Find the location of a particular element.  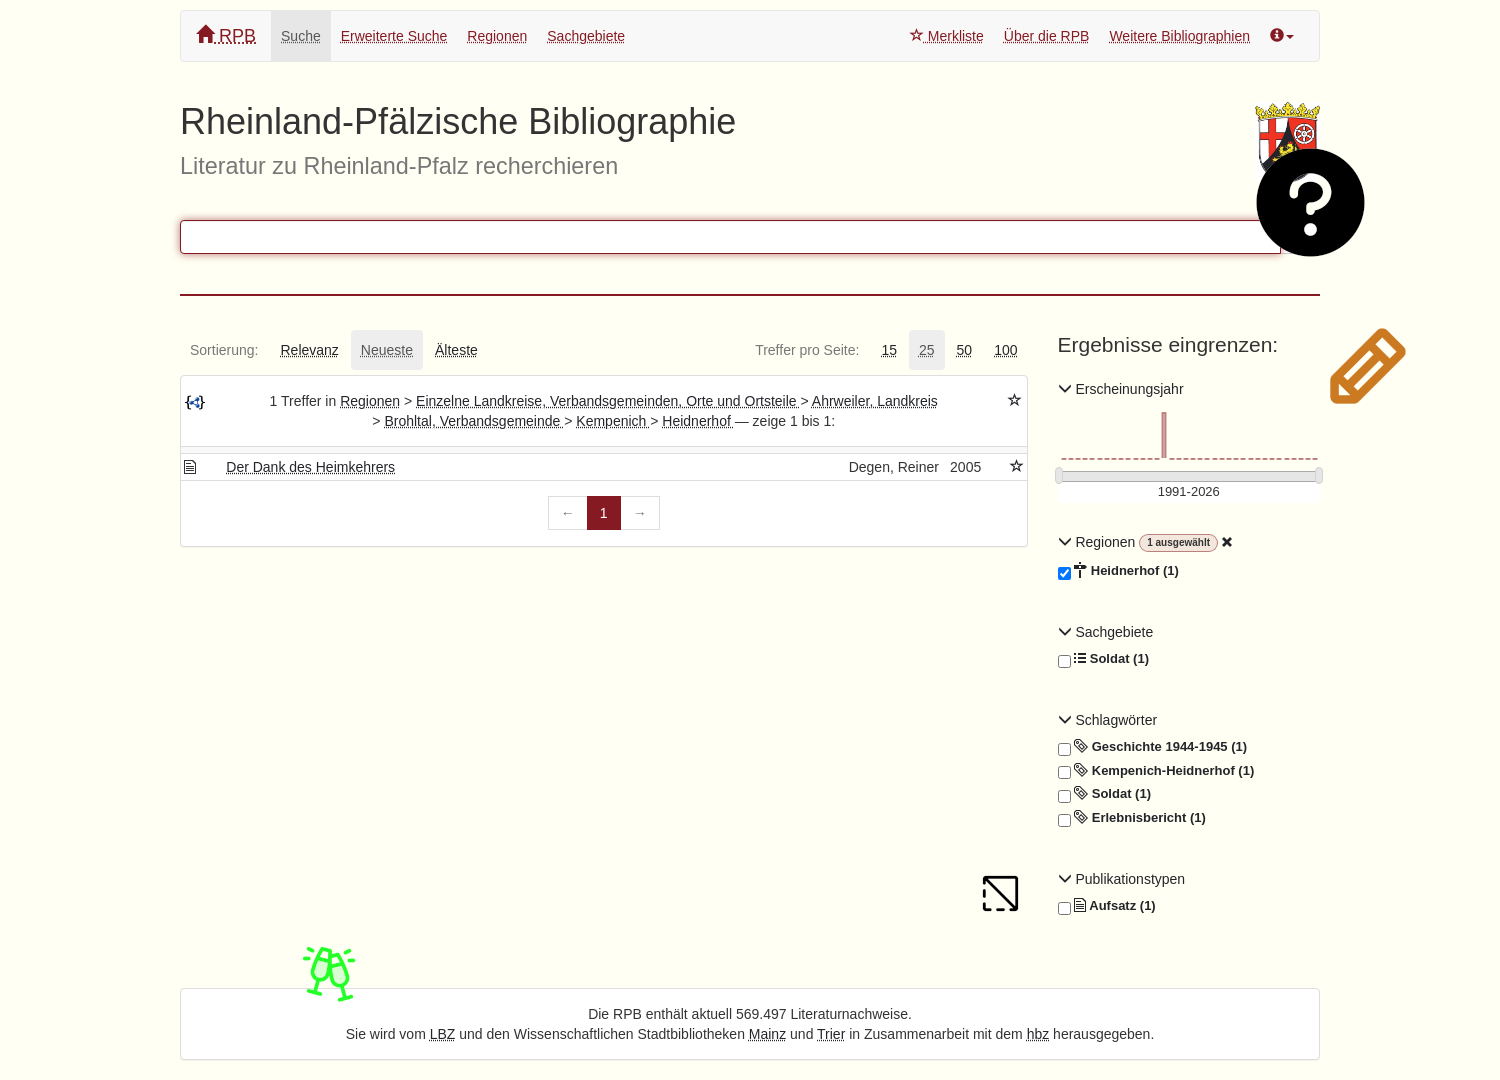

access help or support is located at coordinates (1310, 202).